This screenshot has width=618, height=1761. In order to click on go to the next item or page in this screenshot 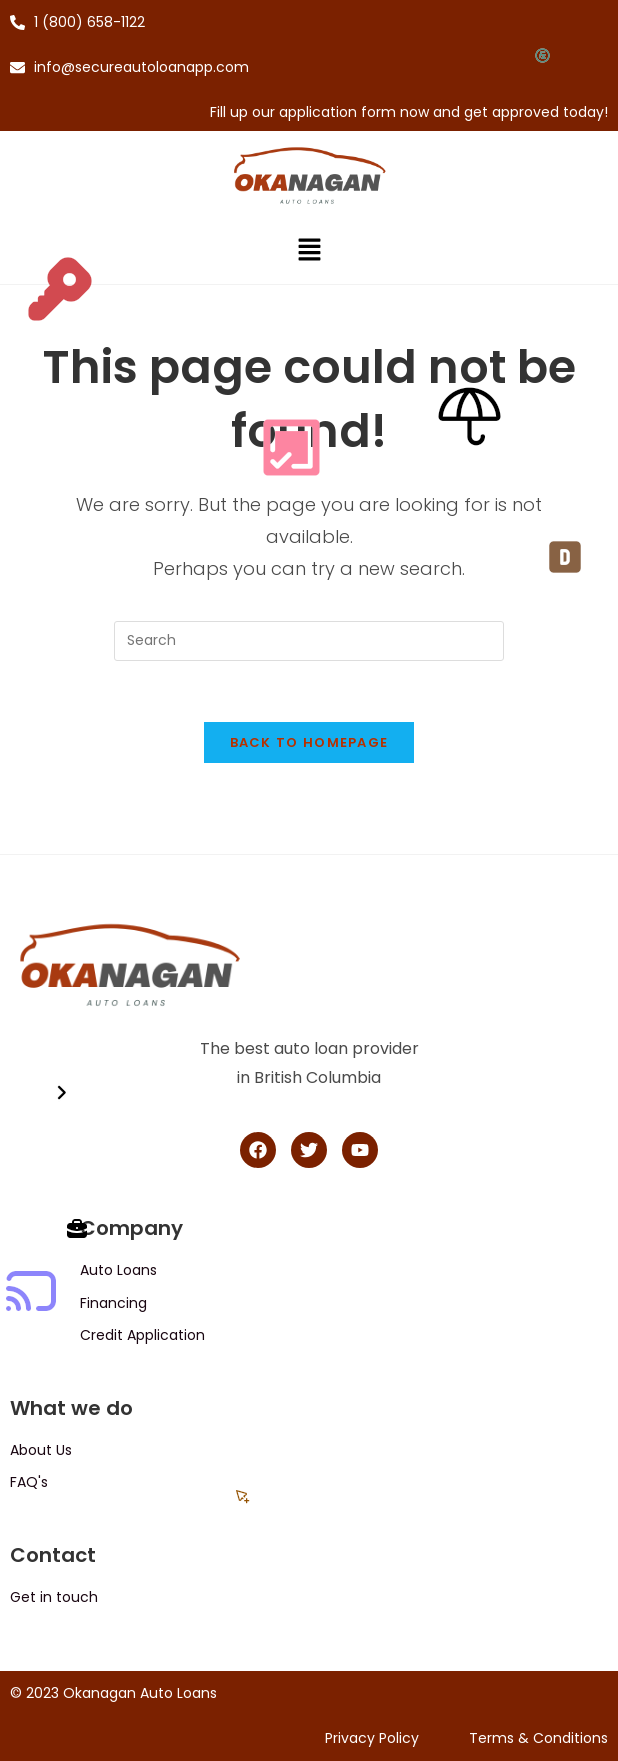, I will do `click(61, 1092)`.